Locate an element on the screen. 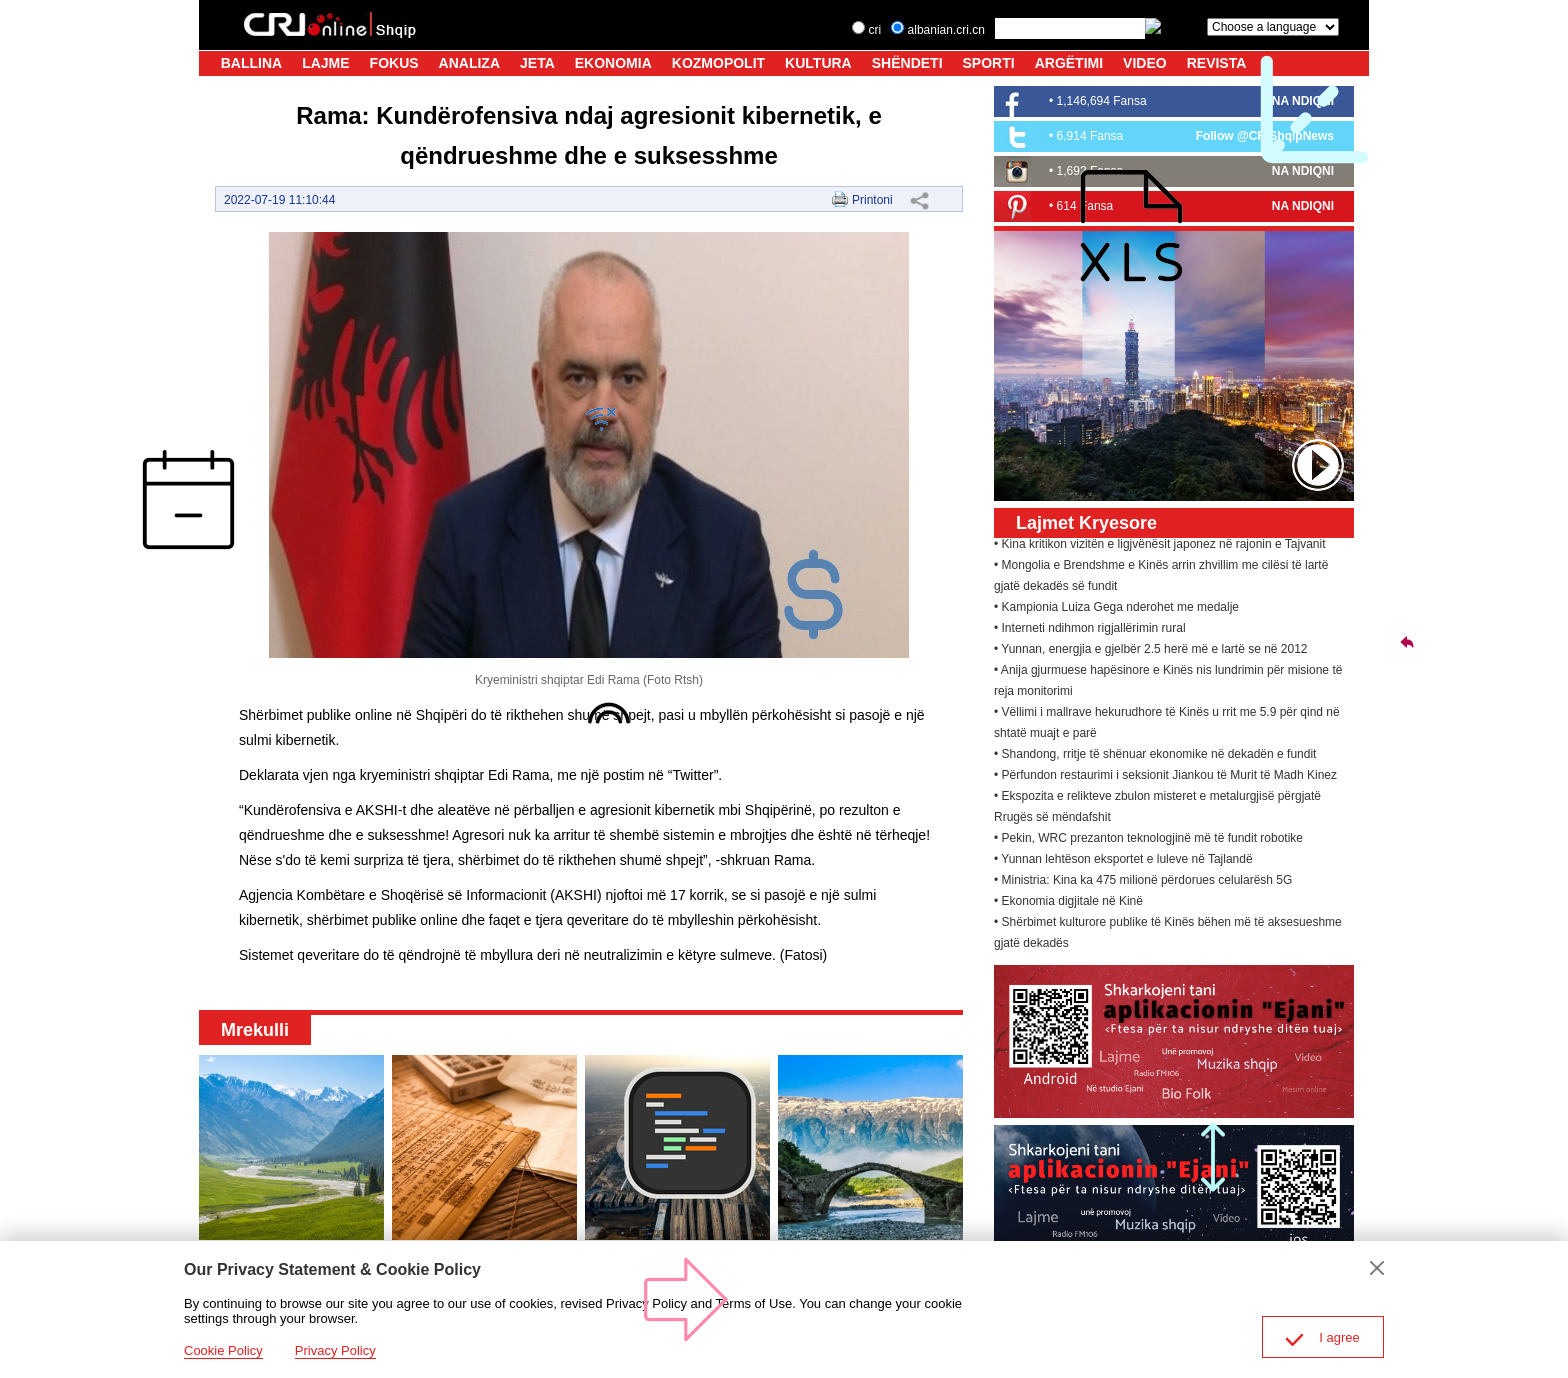 This screenshot has height=1378, width=1568. toggle 3D view mode is located at coordinates (1314, 109).